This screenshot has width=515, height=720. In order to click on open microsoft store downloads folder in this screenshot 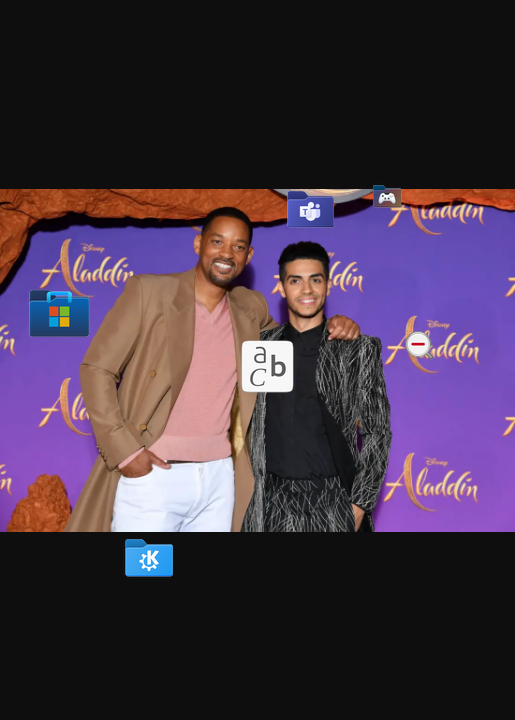, I will do `click(59, 315)`.